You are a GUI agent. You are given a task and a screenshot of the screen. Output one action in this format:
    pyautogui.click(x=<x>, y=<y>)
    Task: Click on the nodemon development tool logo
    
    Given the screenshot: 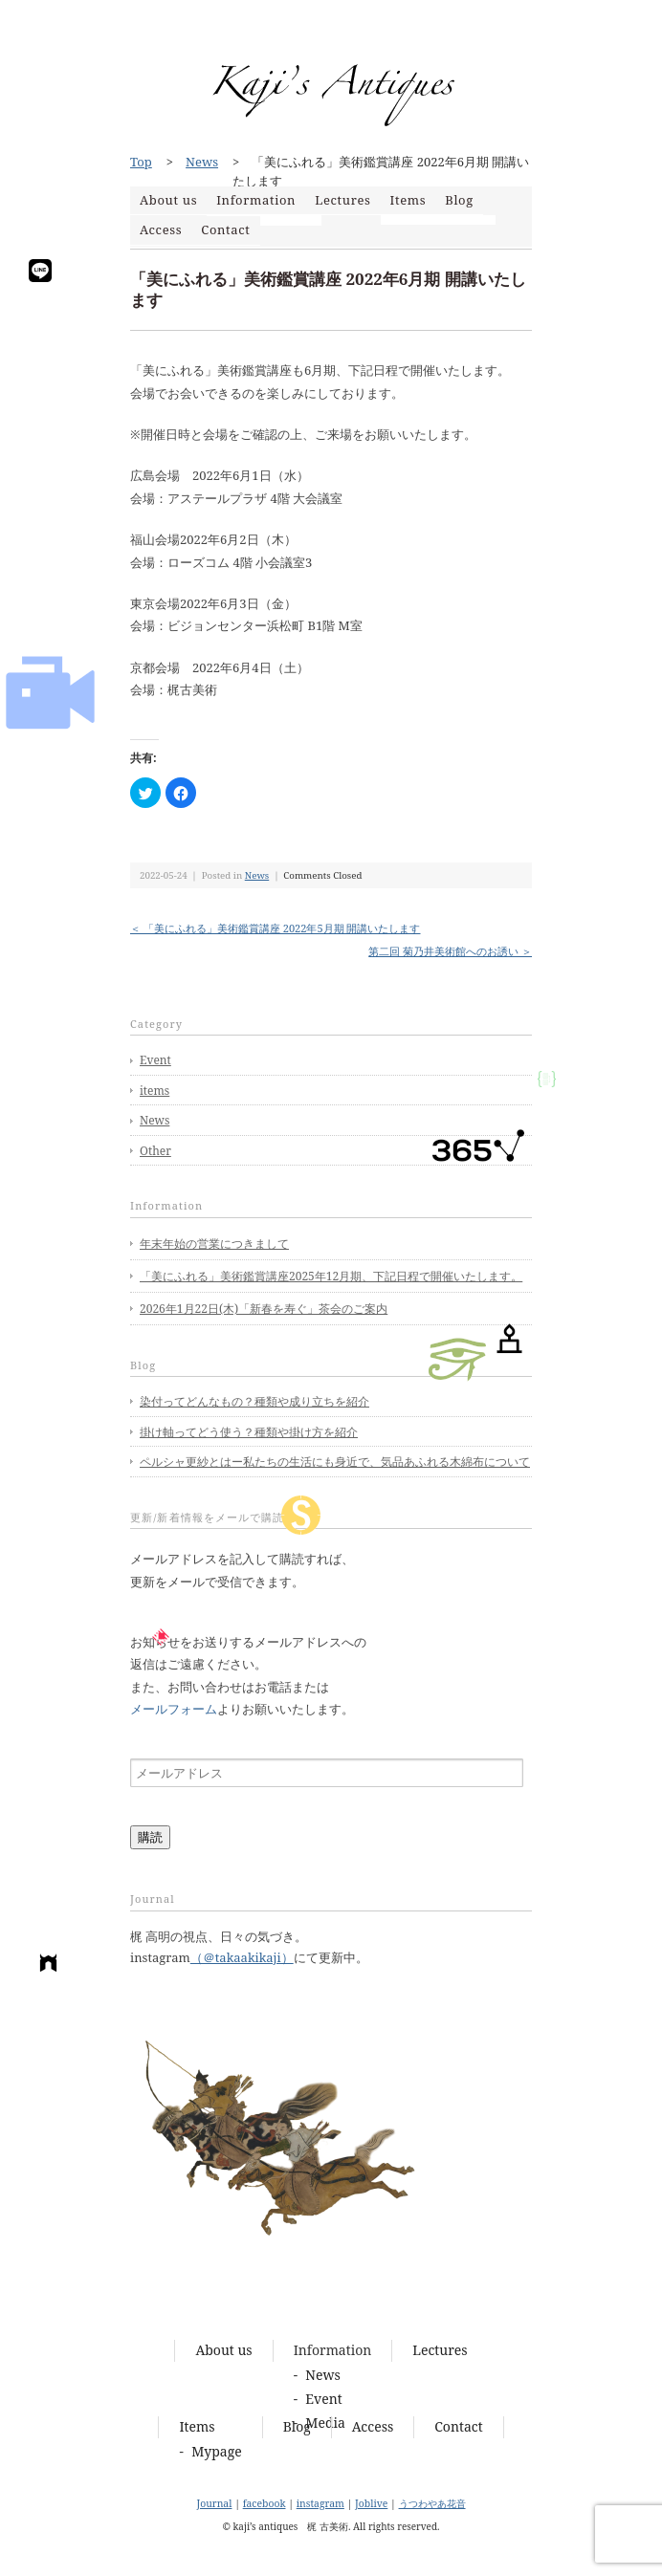 What is the action you would take?
    pyautogui.click(x=48, y=1962)
    